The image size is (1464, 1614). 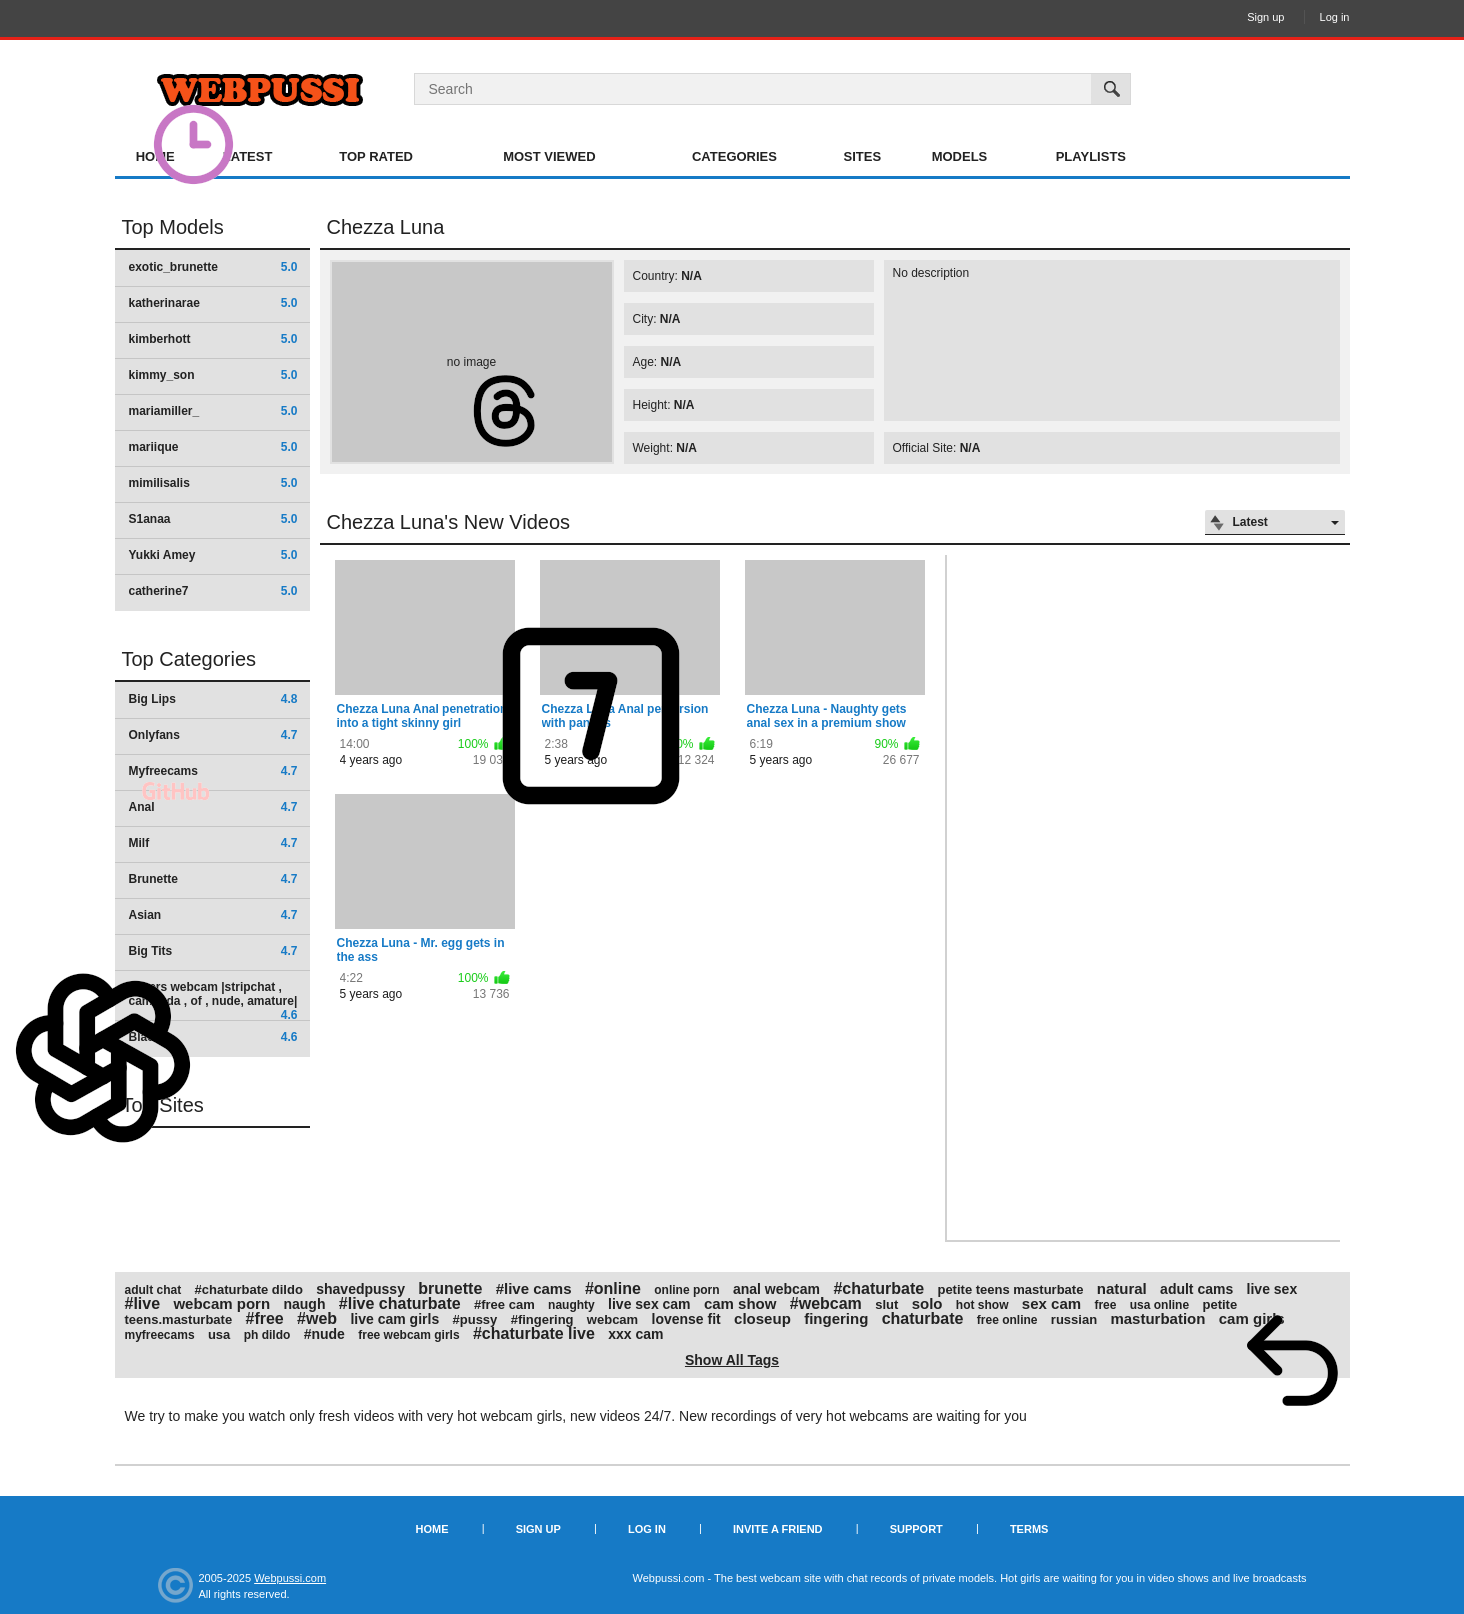 I want to click on view current time, so click(x=193, y=144).